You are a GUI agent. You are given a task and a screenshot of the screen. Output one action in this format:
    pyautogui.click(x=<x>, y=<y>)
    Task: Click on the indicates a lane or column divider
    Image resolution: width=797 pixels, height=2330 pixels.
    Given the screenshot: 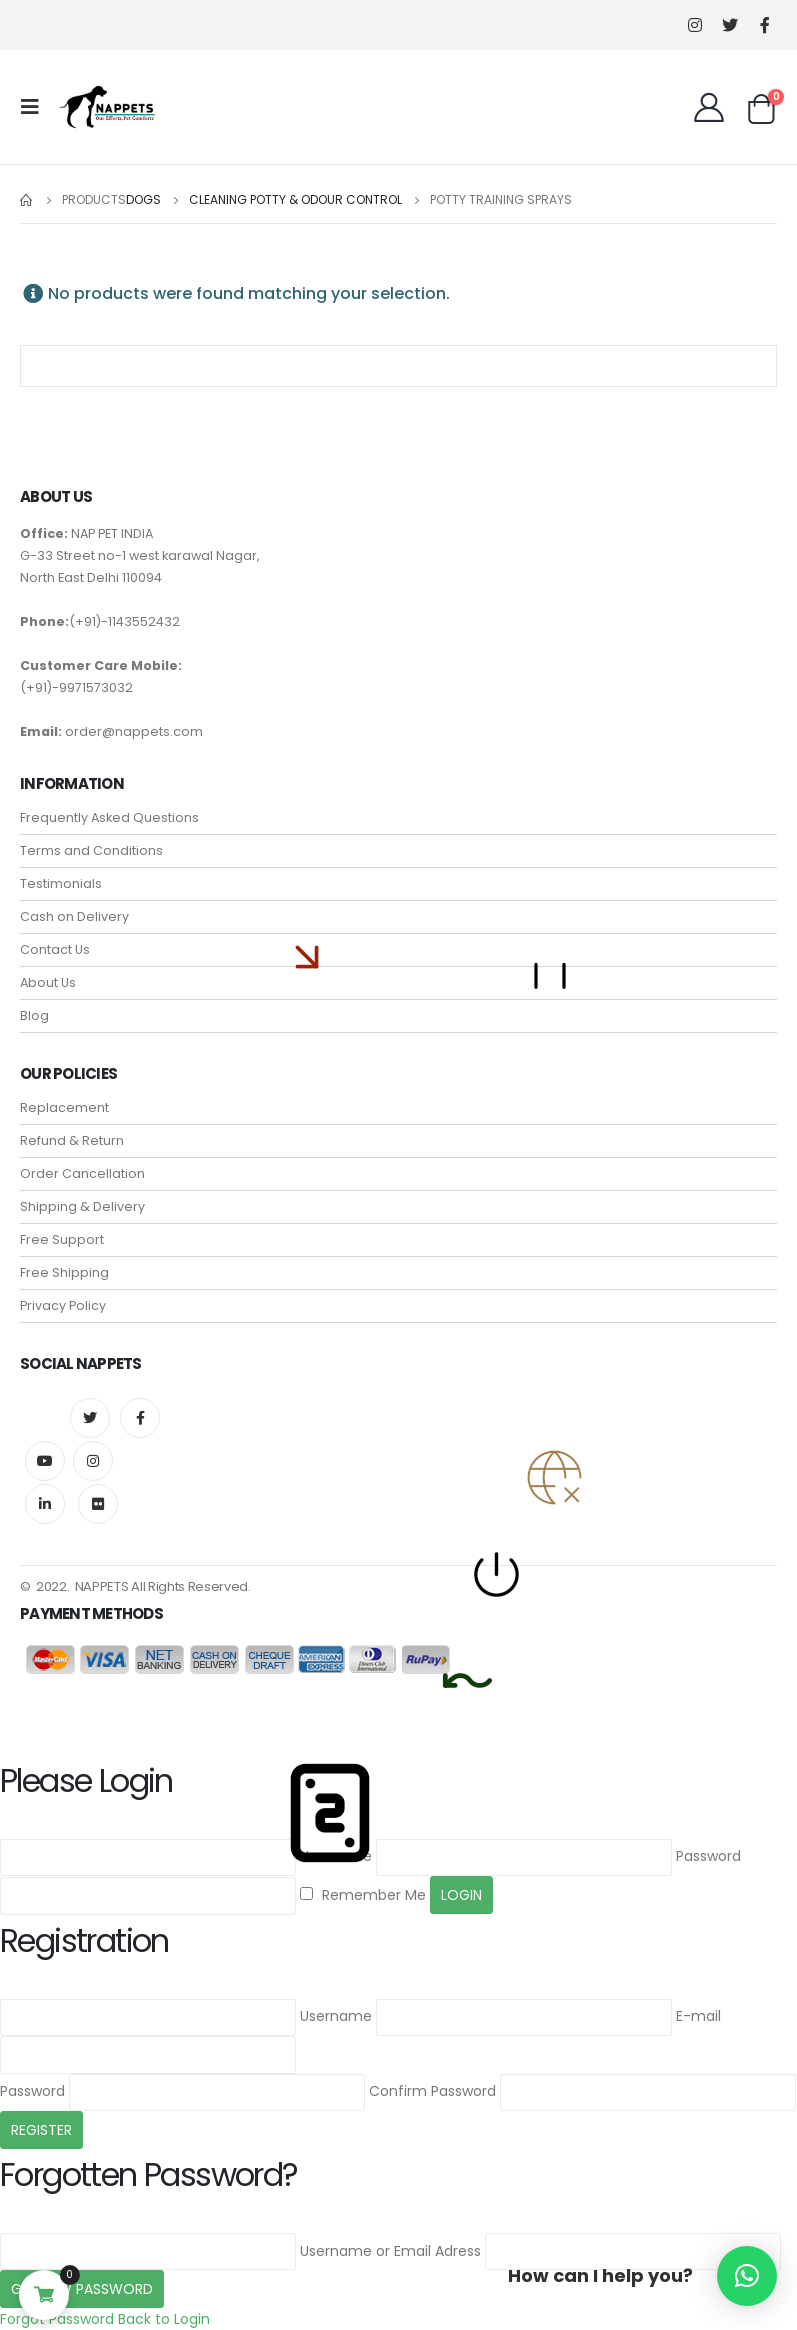 What is the action you would take?
    pyautogui.click(x=550, y=975)
    